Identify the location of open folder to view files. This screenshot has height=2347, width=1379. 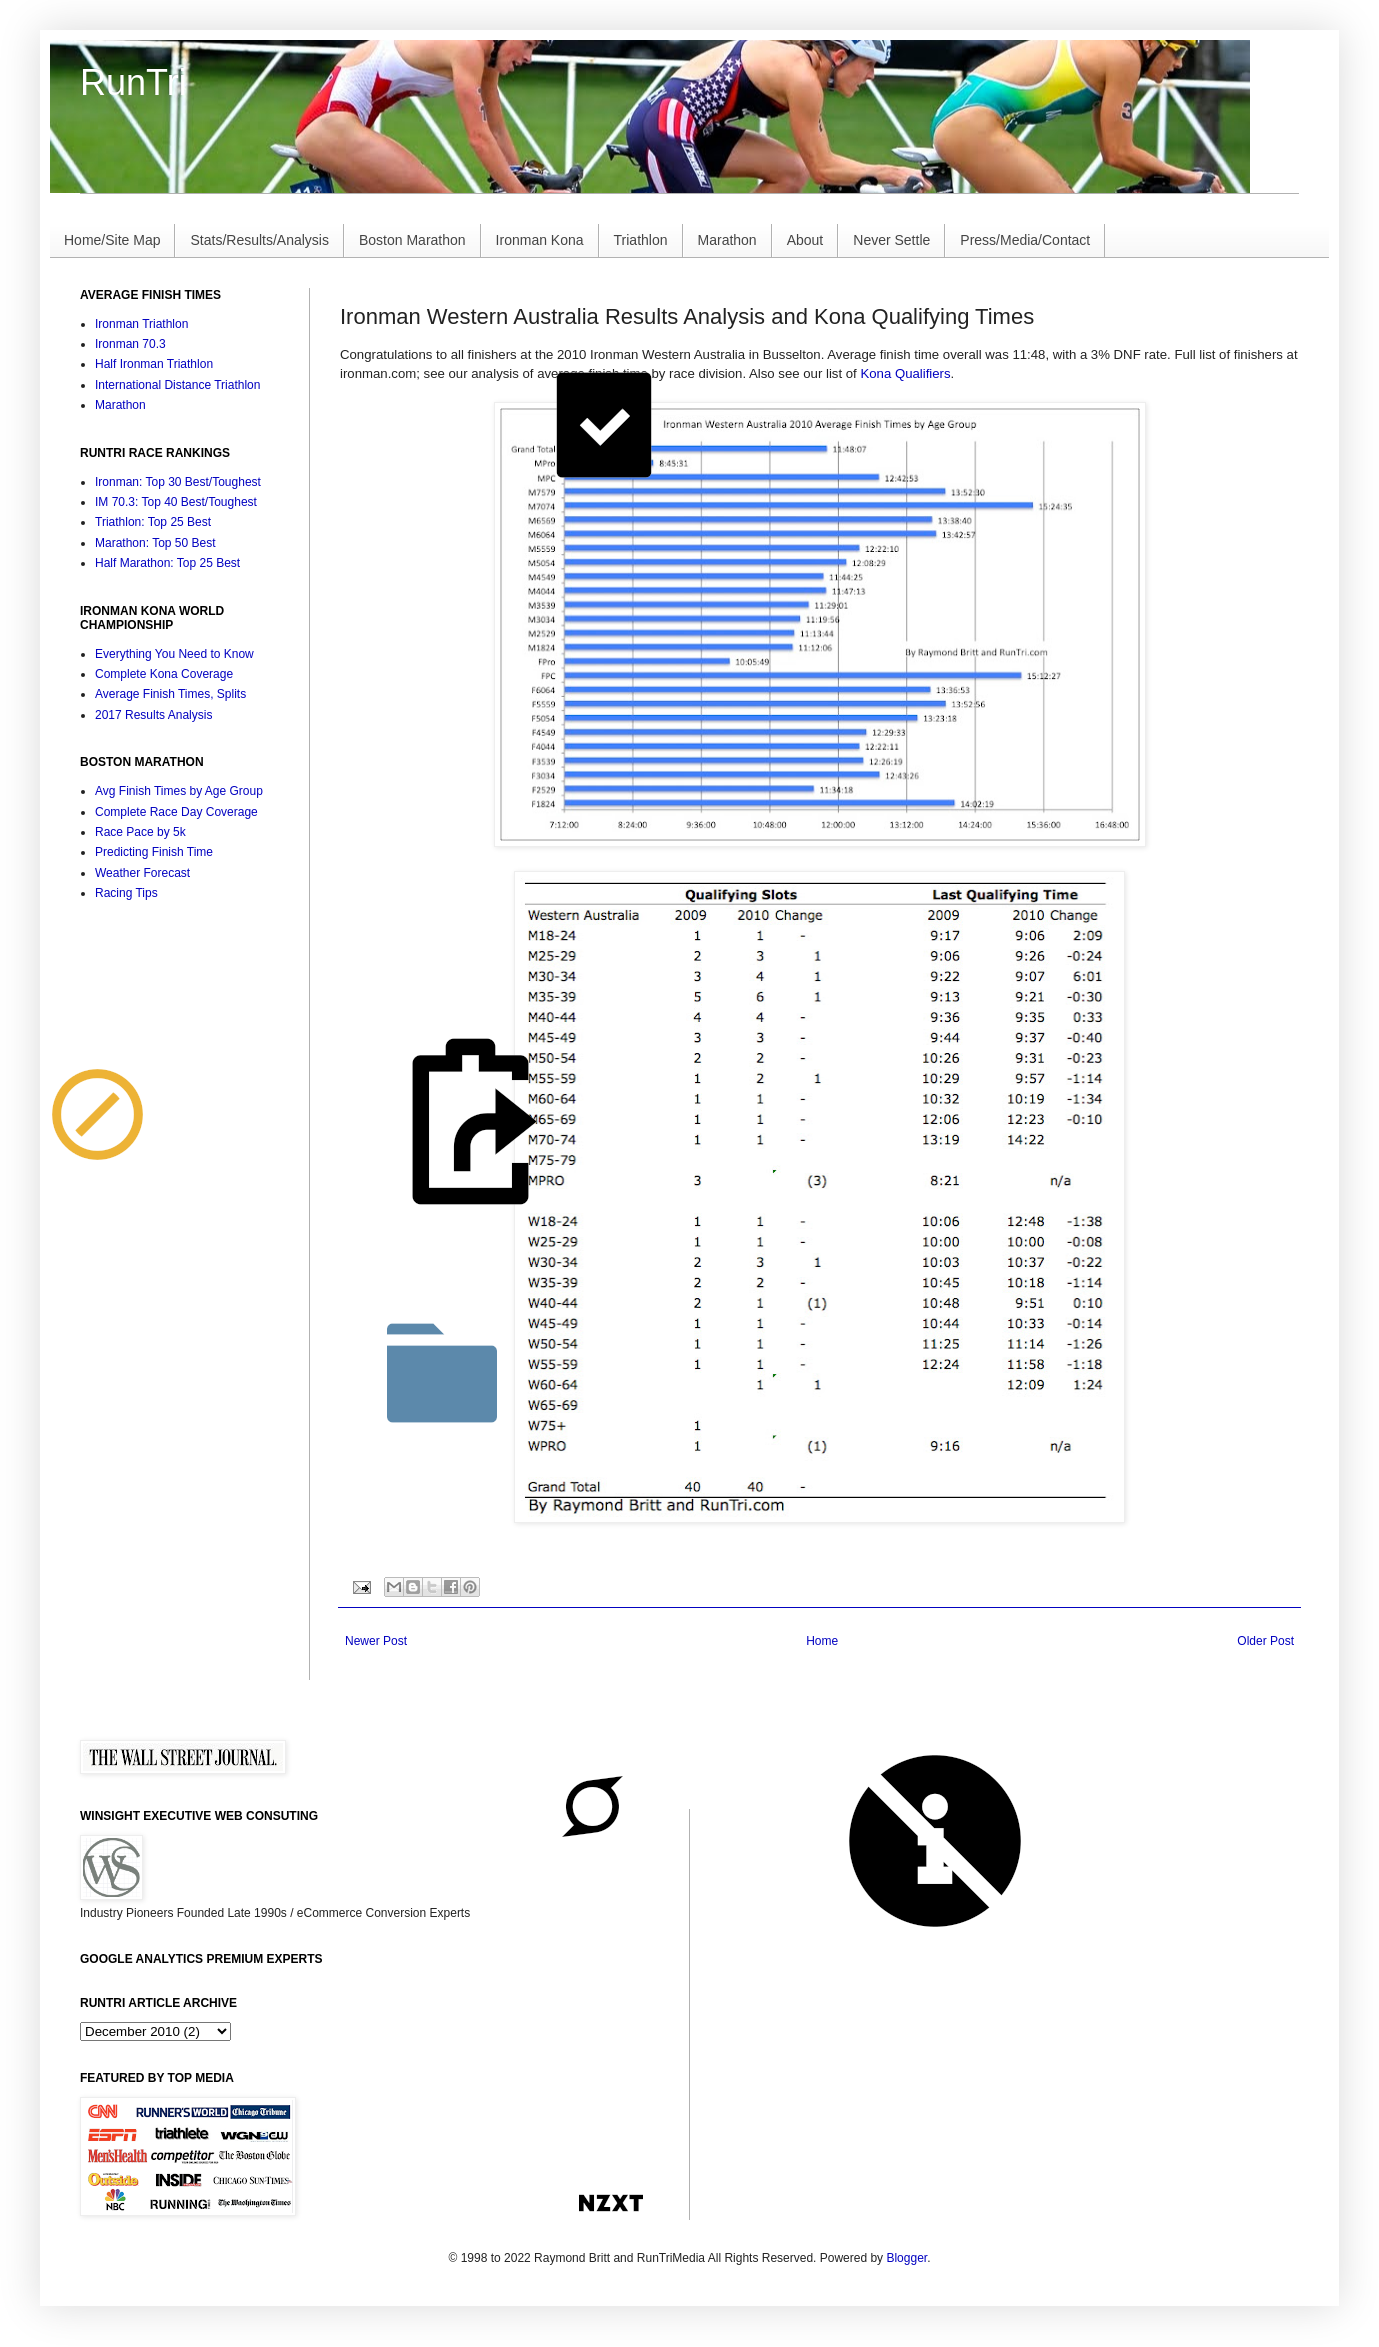
(442, 1373).